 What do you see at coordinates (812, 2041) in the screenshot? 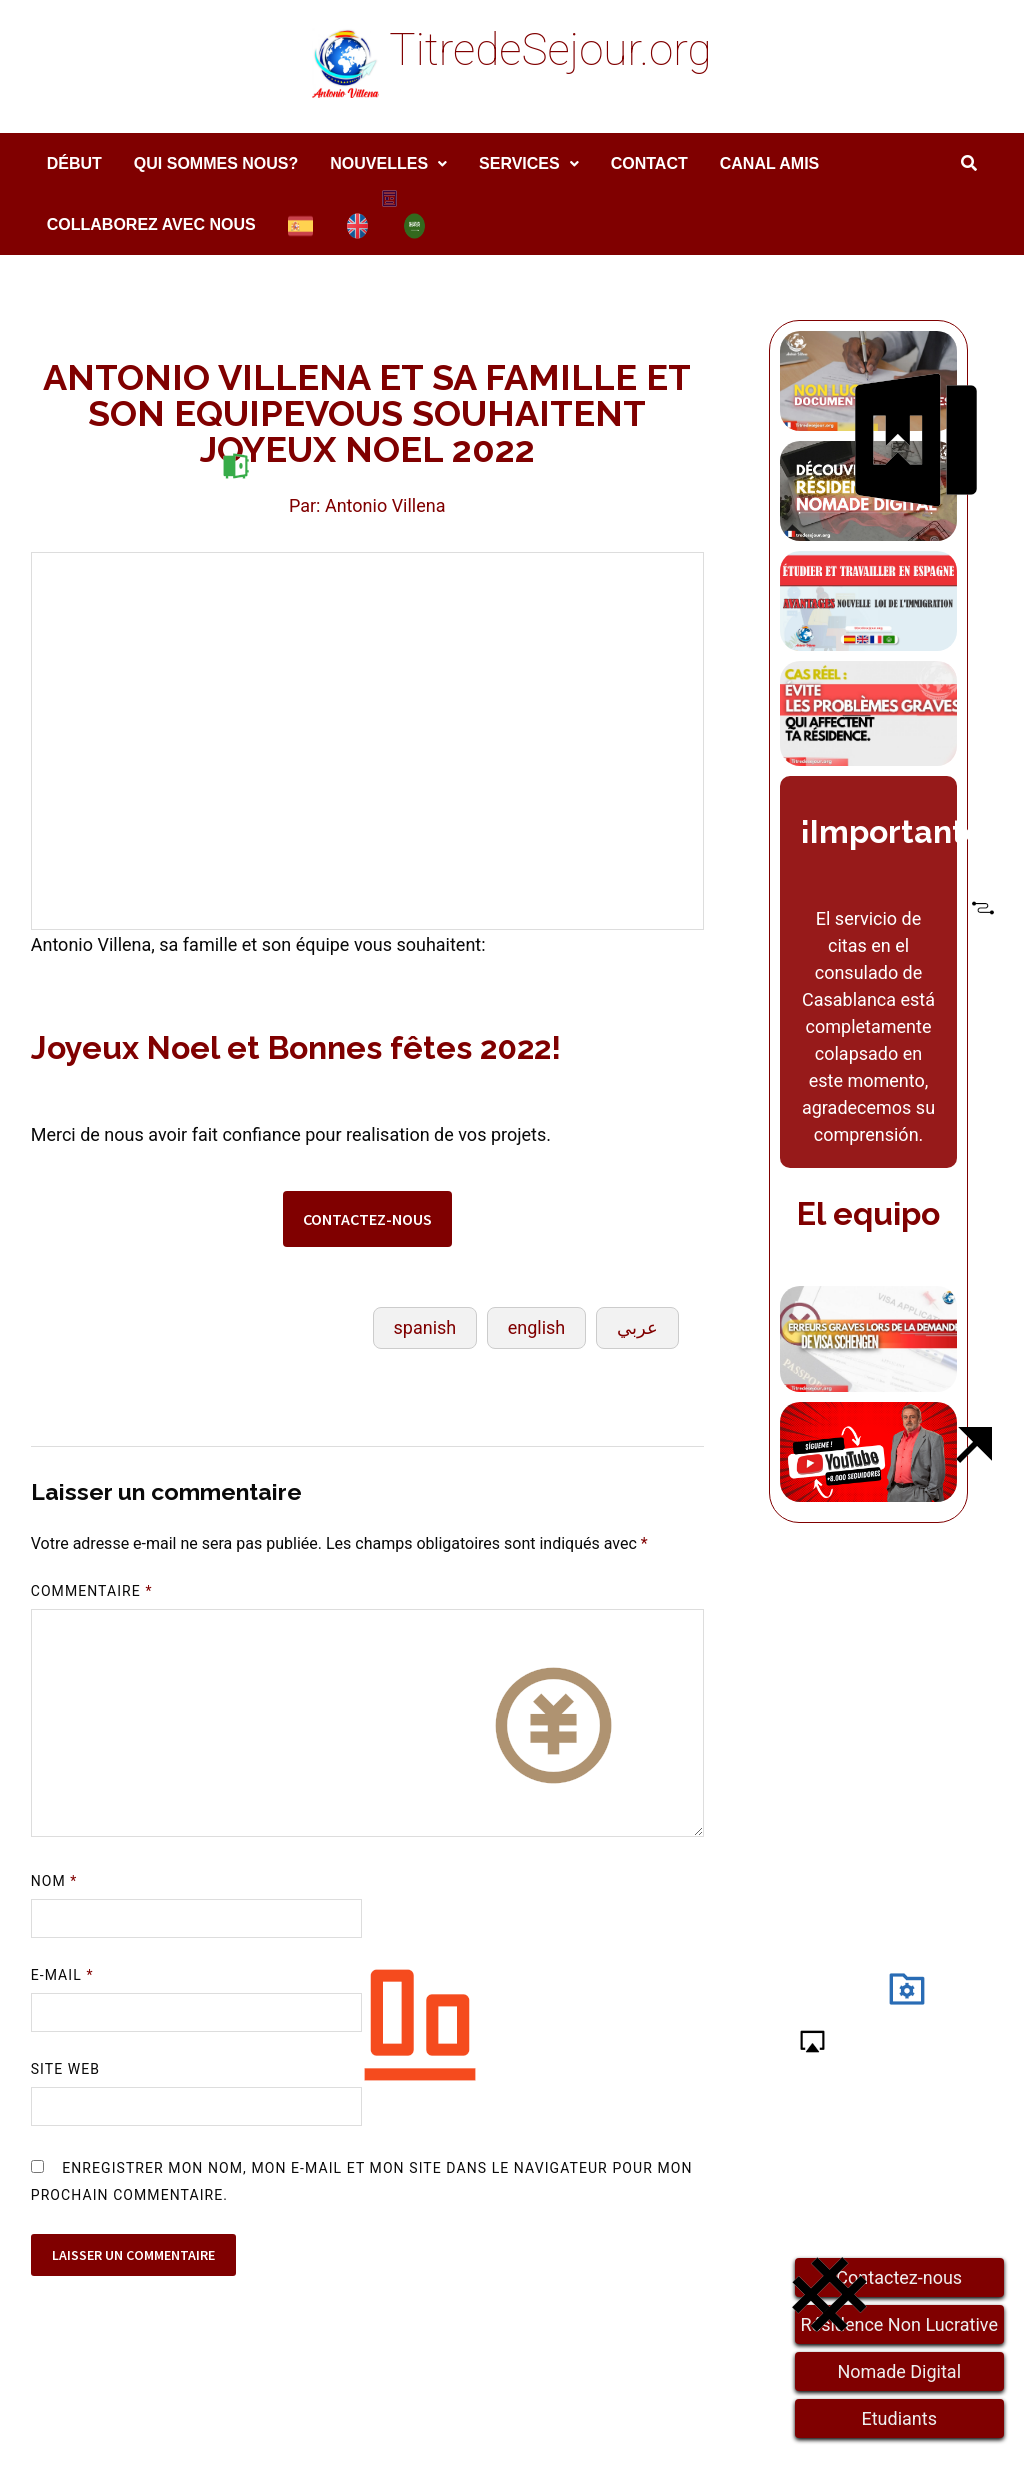
I see `stream content to an airplay-enabled device` at bounding box center [812, 2041].